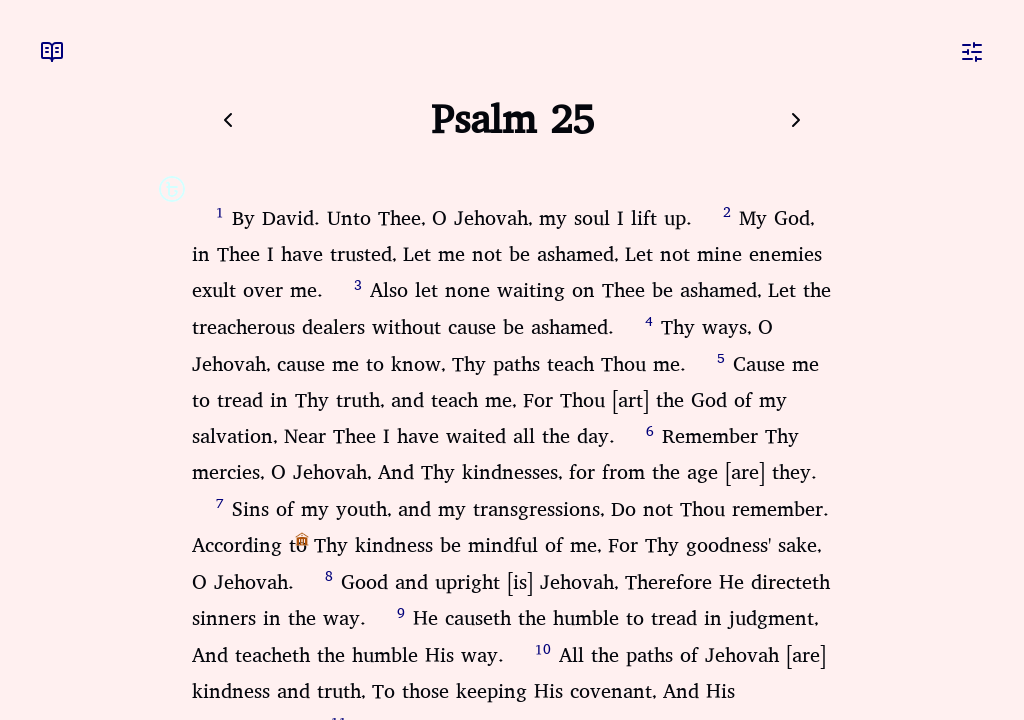  What do you see at coordinates (172, 189) in the screenshot?
I see `view amount in bangladeshi taka` at bounding box center [172, 189].